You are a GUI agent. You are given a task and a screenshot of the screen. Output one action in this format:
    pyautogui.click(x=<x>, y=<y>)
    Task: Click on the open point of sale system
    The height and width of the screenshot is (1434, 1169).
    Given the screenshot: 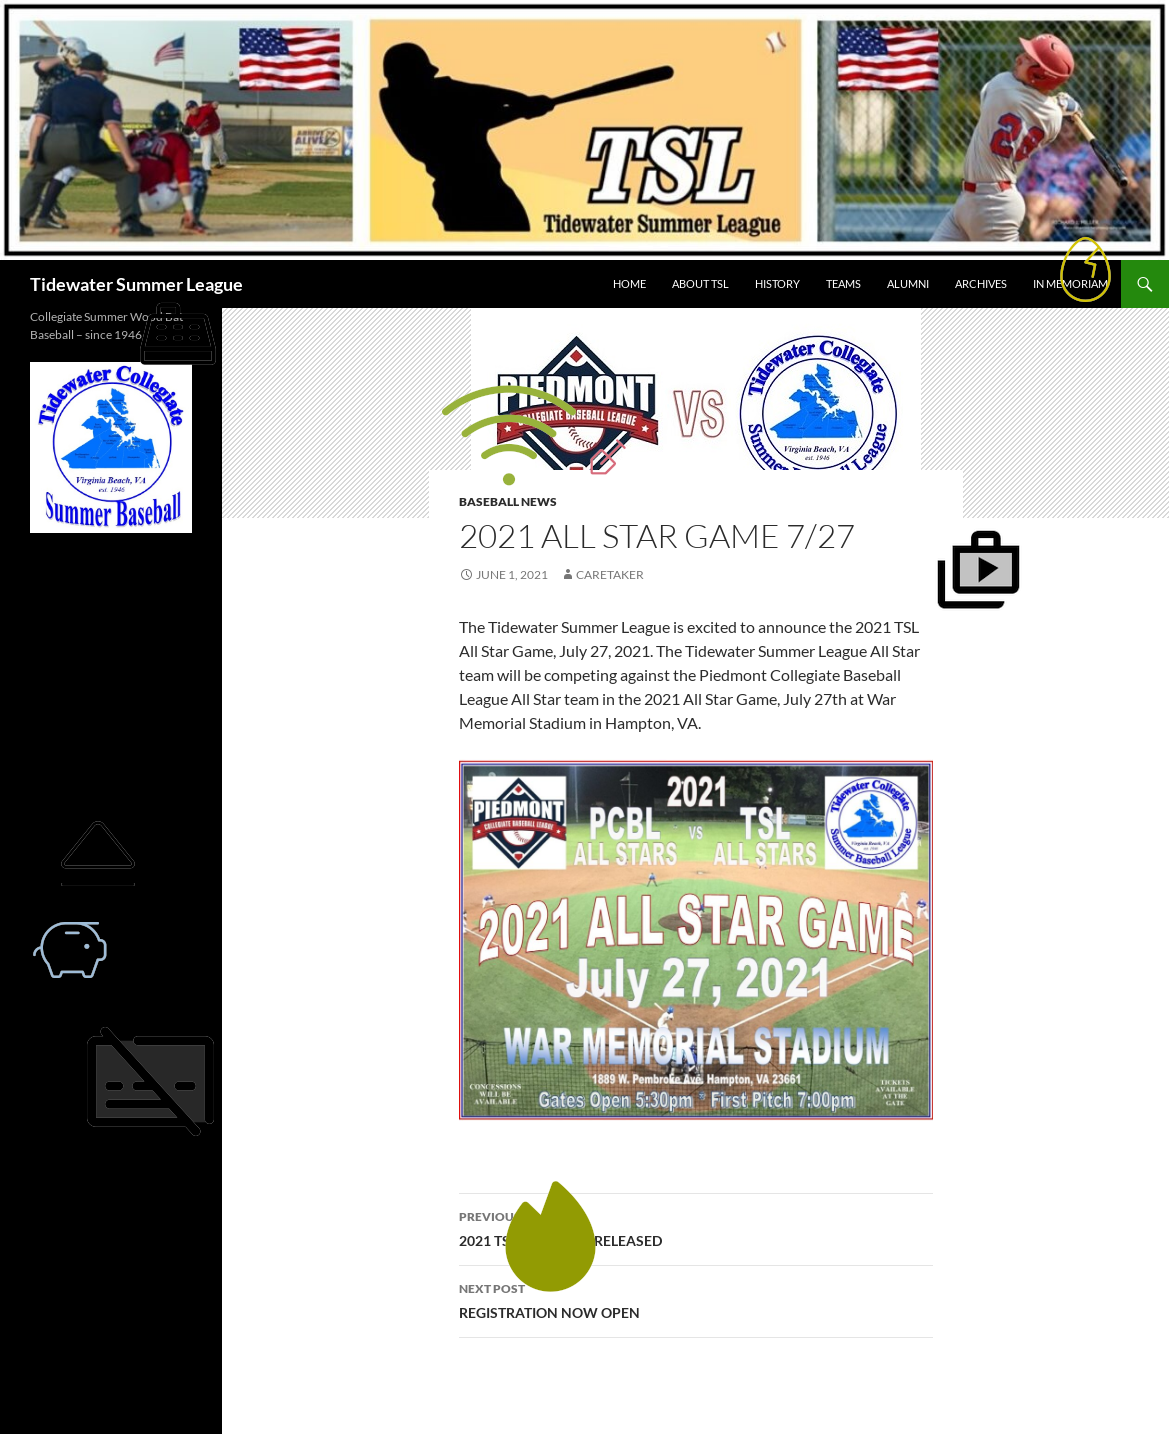 What is the action you would take?
    pyautogui.click(x=178, y=338)
    